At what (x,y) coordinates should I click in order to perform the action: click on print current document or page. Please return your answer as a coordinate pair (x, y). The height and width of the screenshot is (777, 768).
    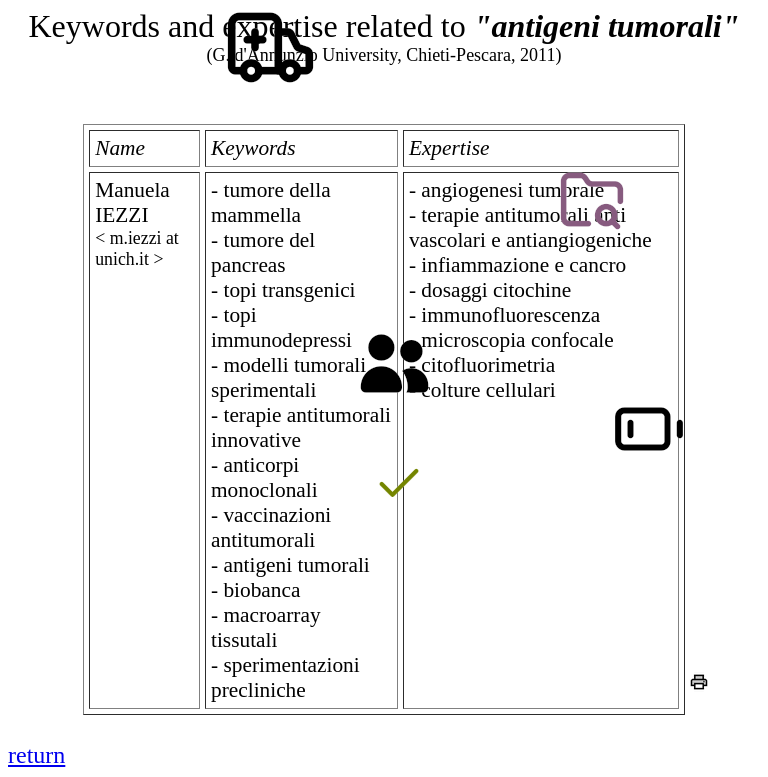
    Looking at the image, I should click on (699, 682).